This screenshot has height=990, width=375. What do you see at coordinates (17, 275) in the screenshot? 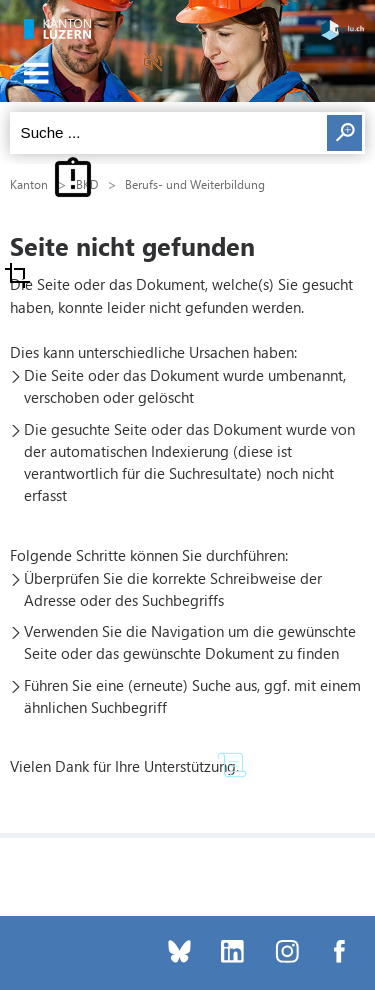
I see `crop an image` at bounding box center [17, 275].